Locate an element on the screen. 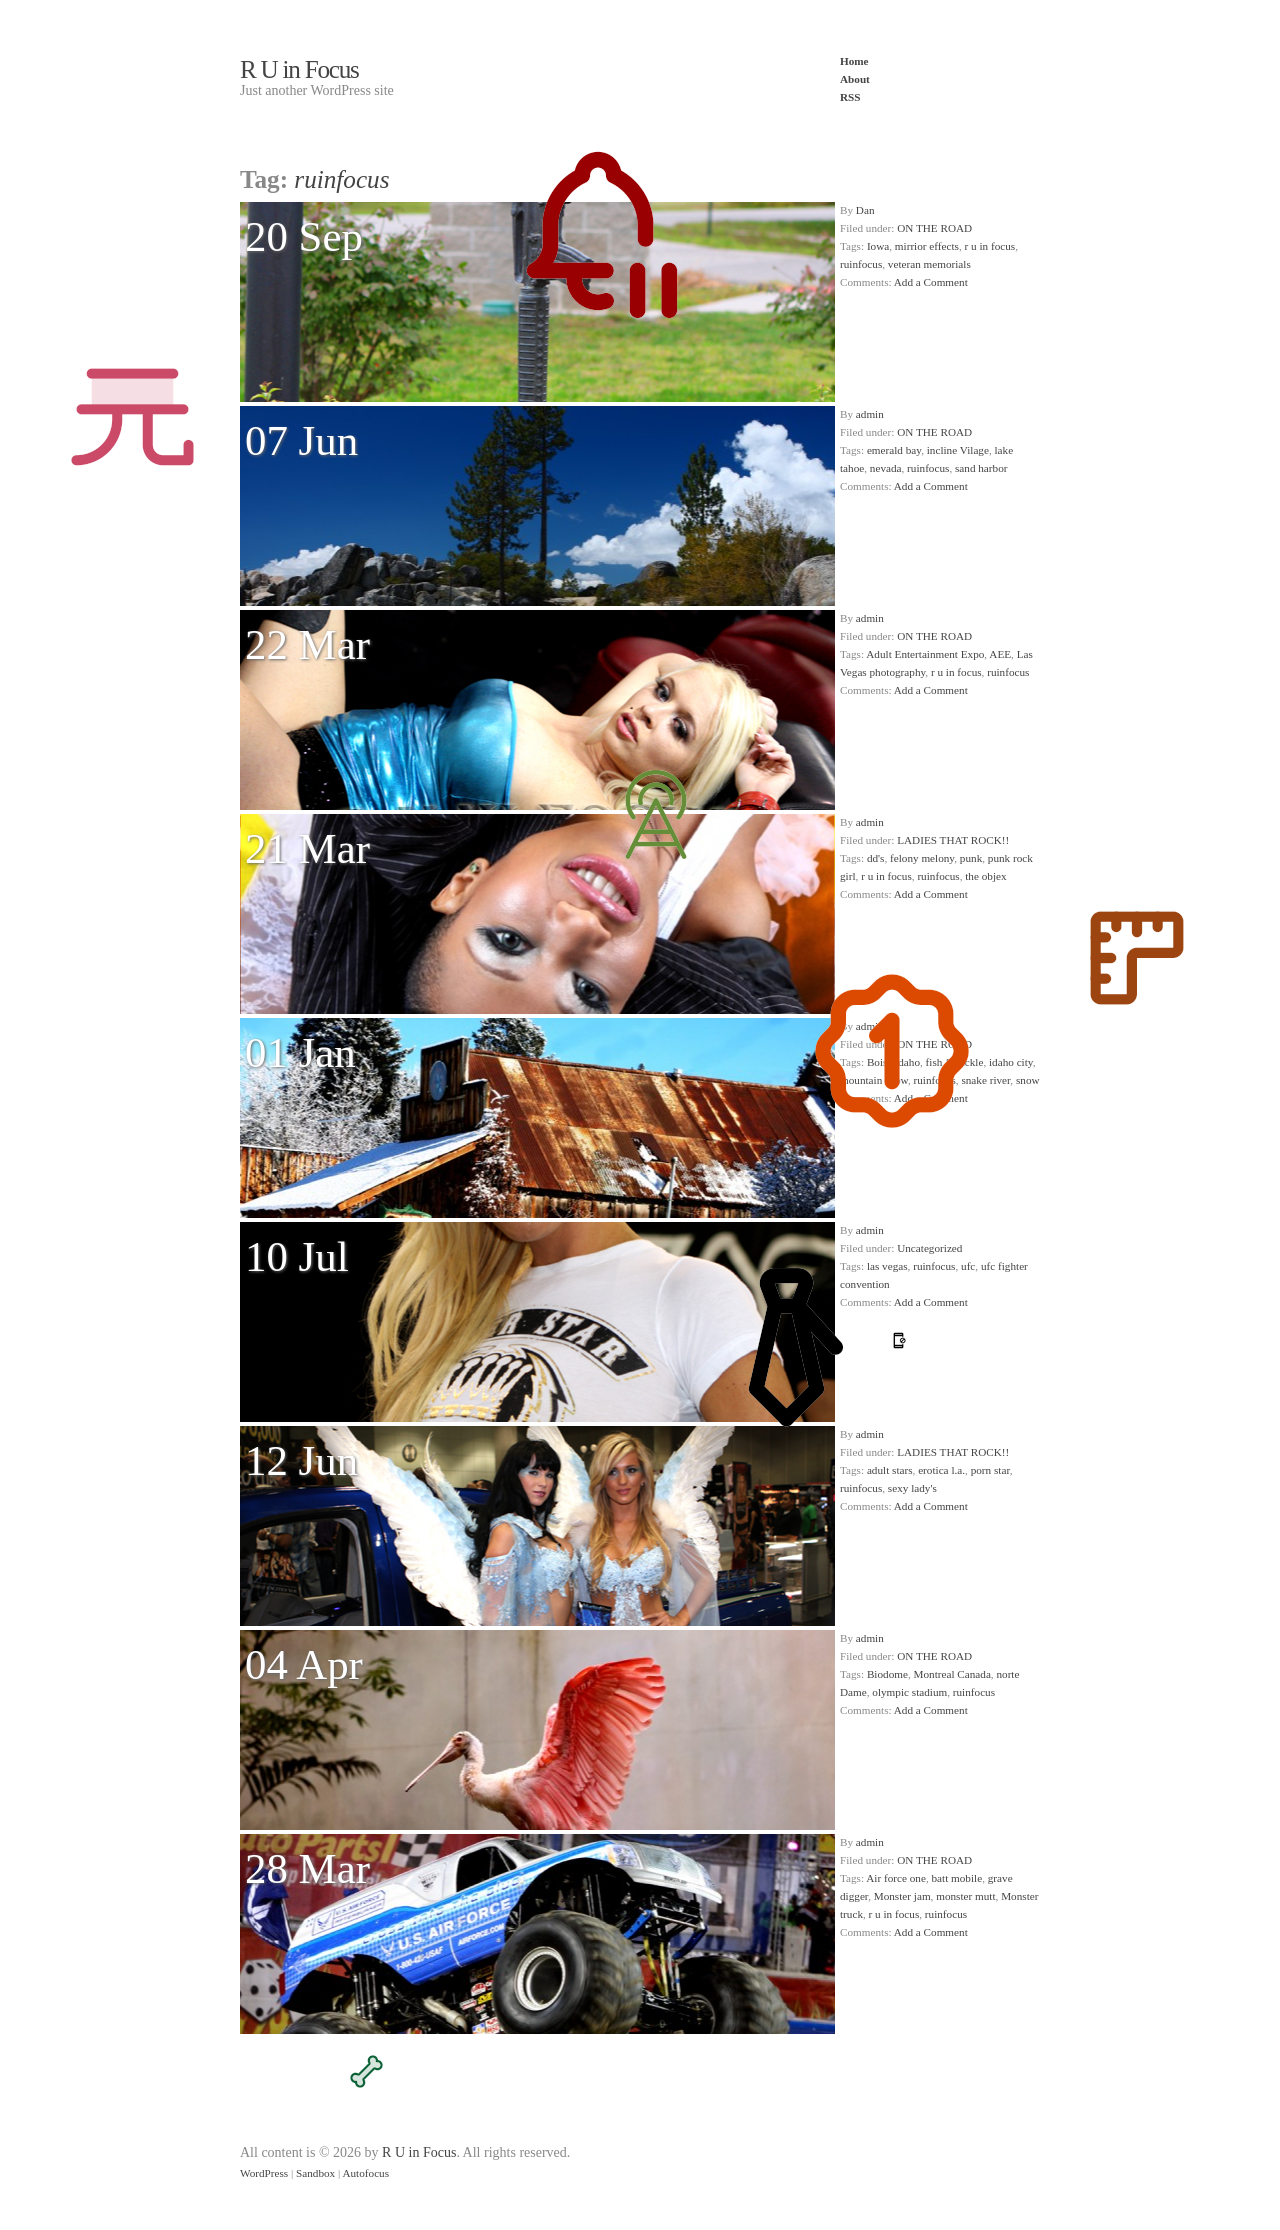  pause notifications is located at coordinates (598, 231).